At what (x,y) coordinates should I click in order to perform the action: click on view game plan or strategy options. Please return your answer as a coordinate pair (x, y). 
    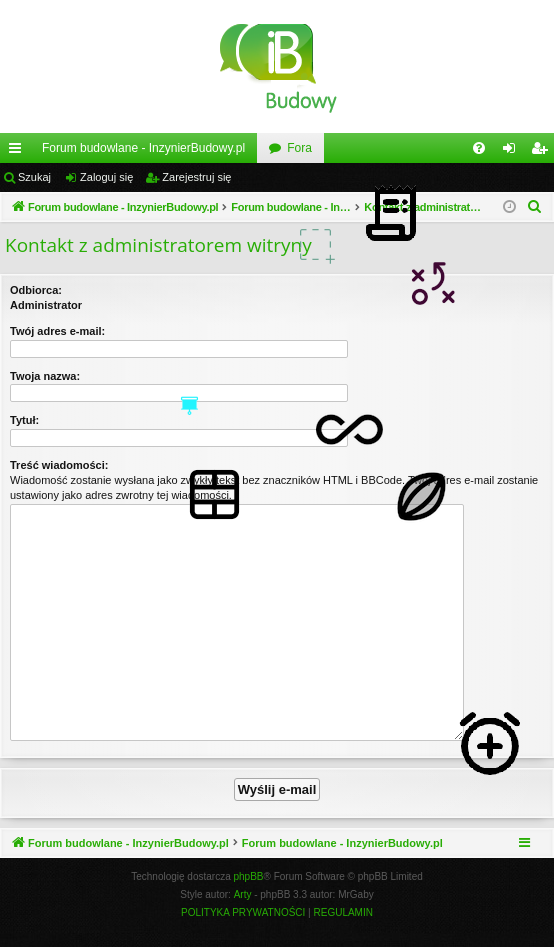
    Looking at the image, I should click on (431, 283).